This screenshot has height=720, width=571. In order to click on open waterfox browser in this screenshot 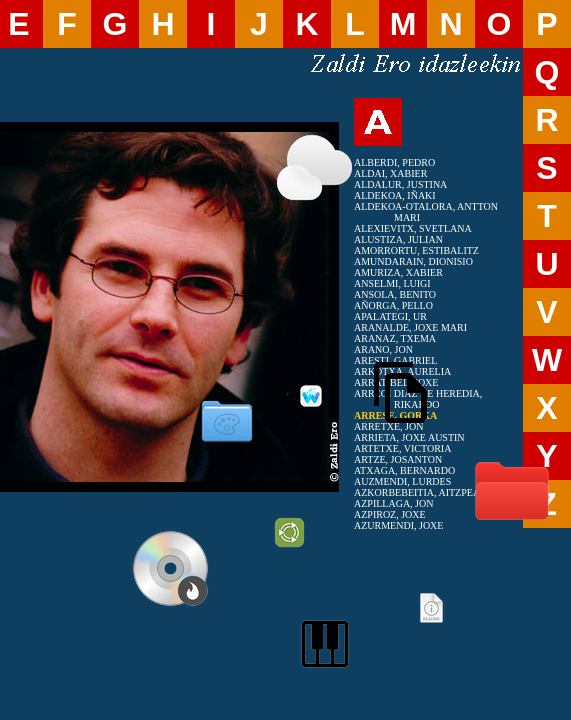, I will do `click(311, 396)`.